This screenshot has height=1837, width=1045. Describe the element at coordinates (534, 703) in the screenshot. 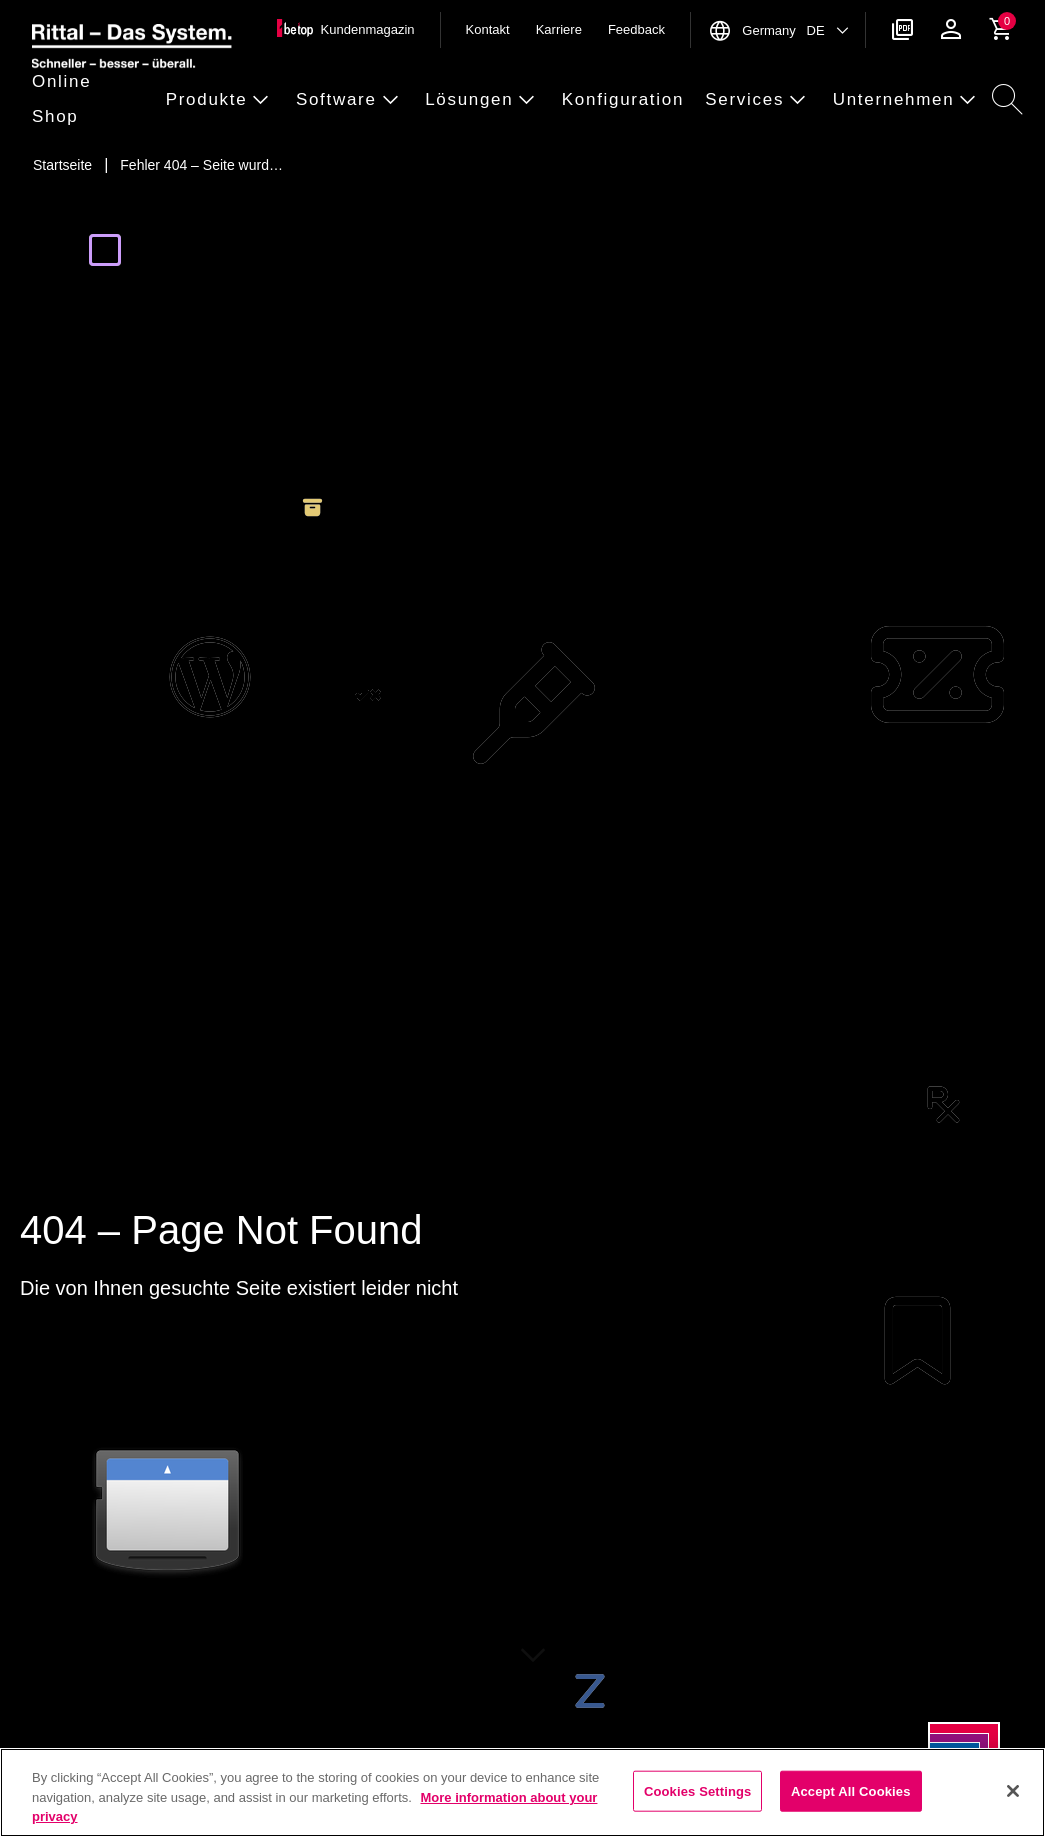

I see `indicates accessibility or mobility assistance options` at that location.